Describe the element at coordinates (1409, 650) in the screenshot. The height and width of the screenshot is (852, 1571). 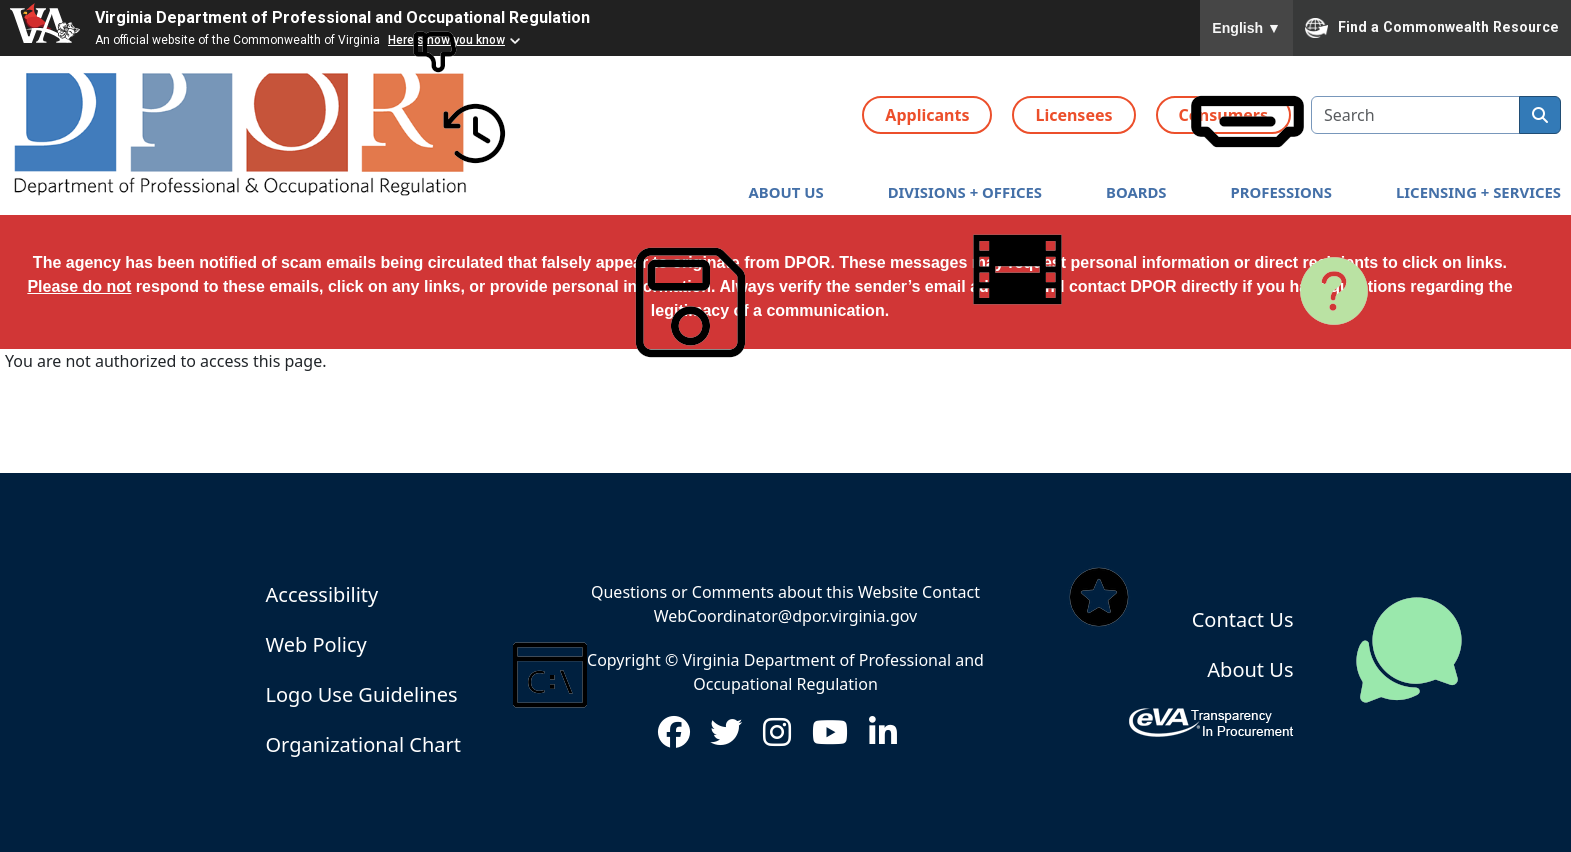
I see `open messaging or chat` at that location.